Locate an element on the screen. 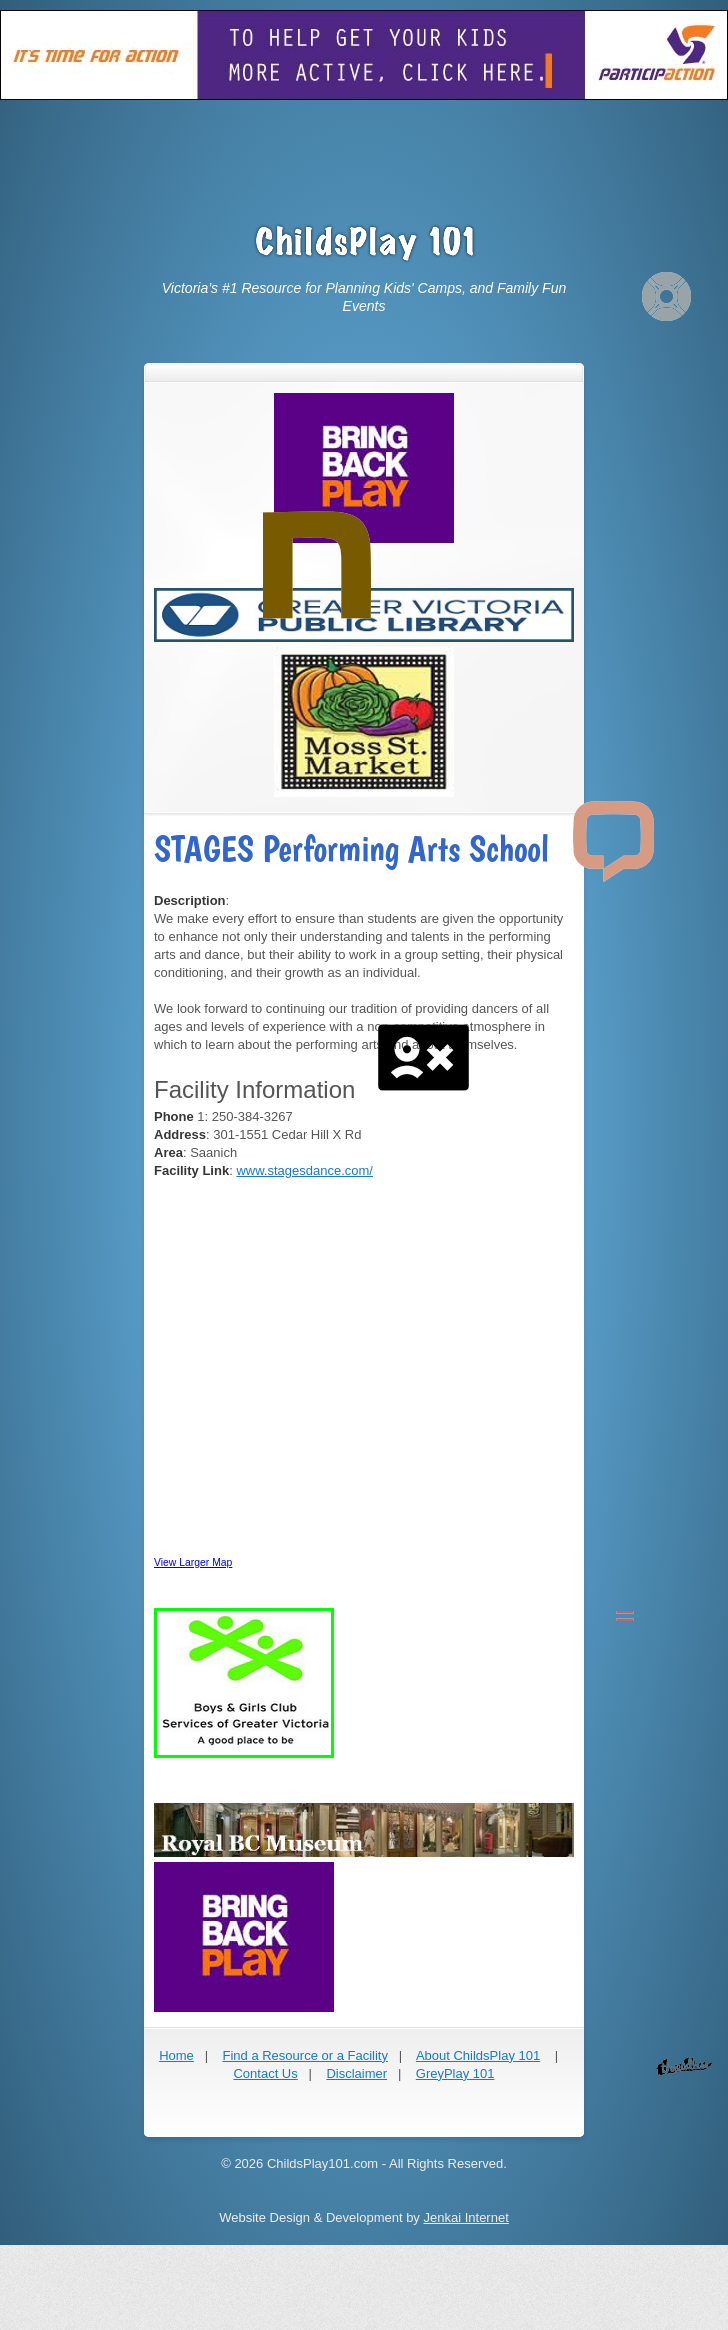 Image resolution: width=728 pixels, height=2330 pixels. indicates an expired pass or credential is located at coordinates (423, 1057).